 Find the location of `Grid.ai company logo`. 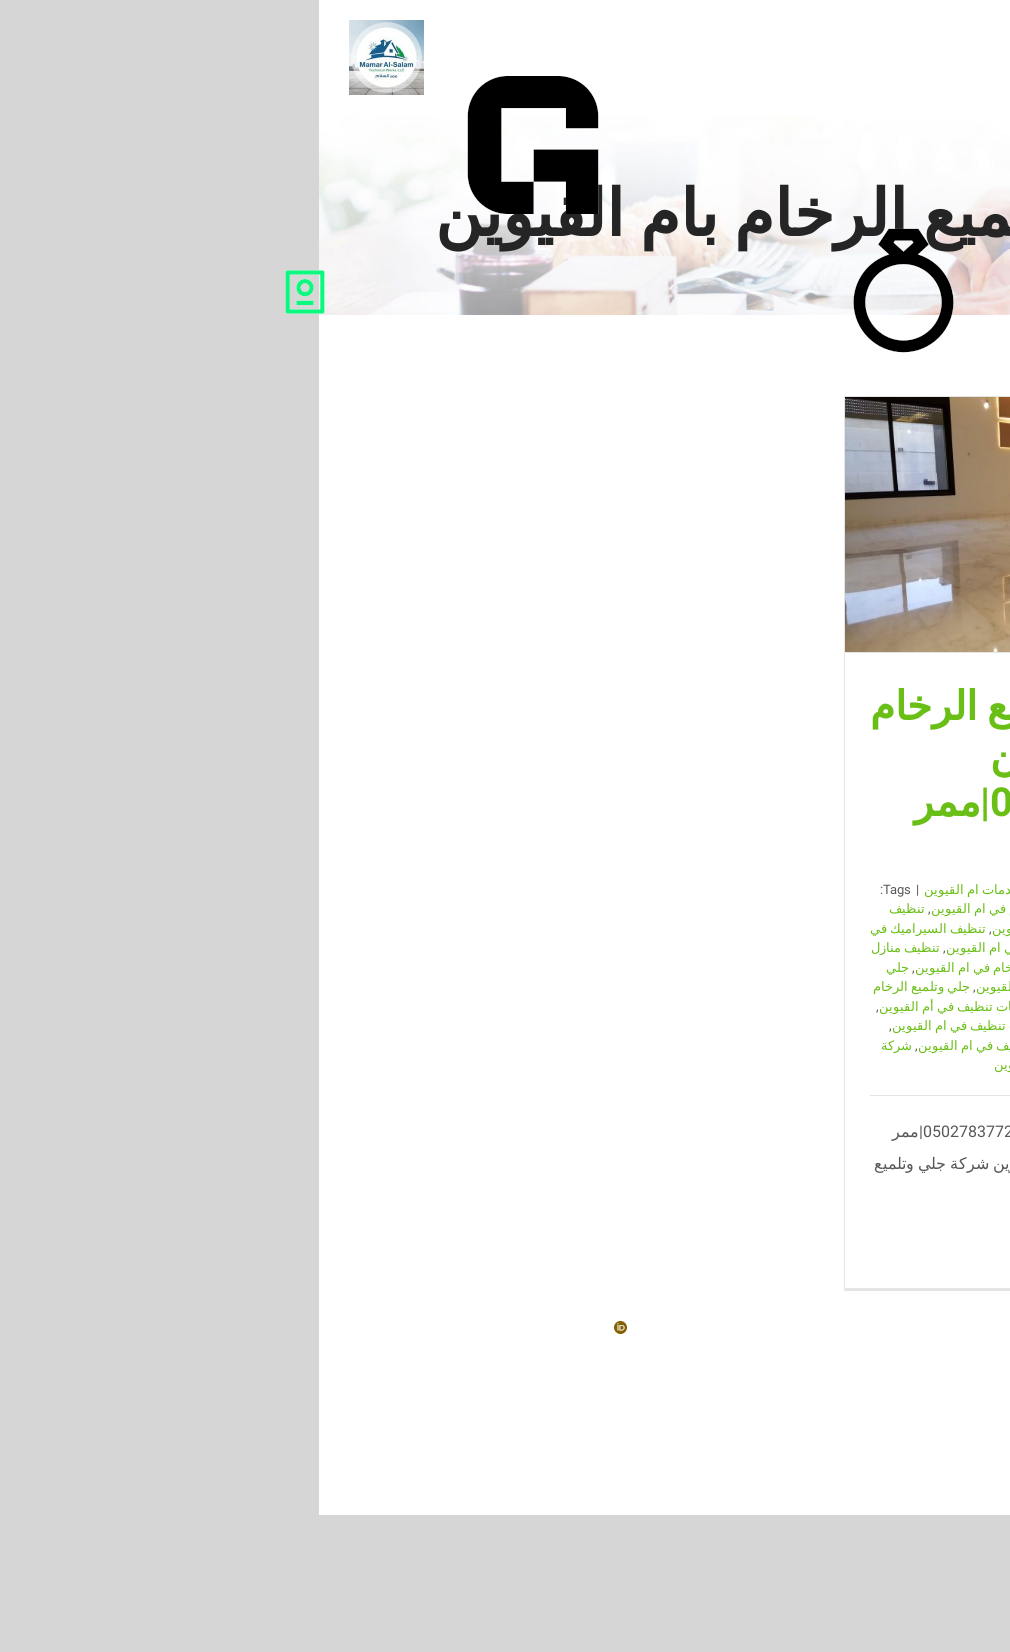

Grid.ai company logo is located at coordinates (533, 145).